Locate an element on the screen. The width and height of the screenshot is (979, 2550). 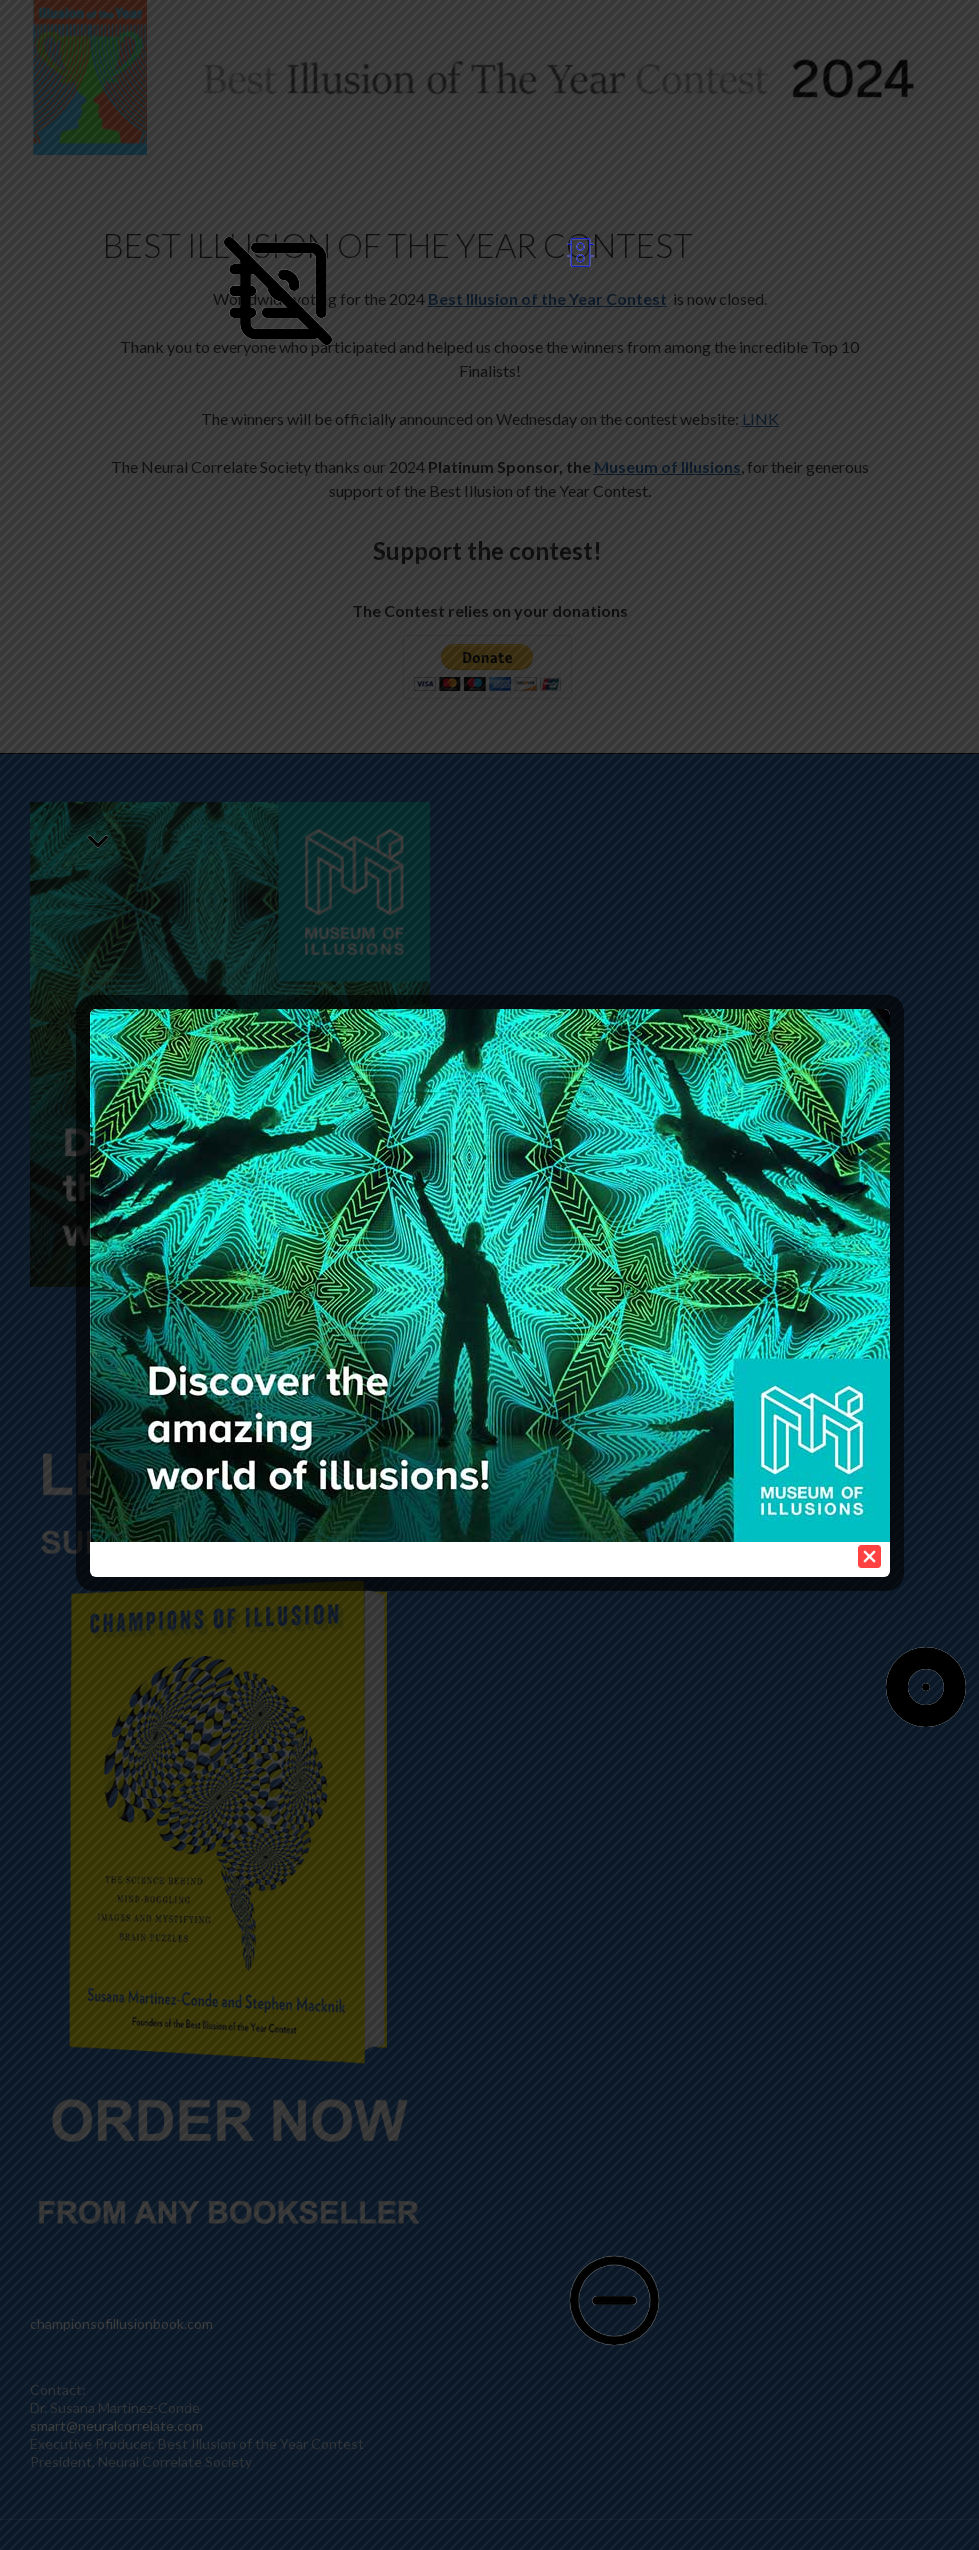
contacts unavailable or disabled is located at coordinates (278, 291).